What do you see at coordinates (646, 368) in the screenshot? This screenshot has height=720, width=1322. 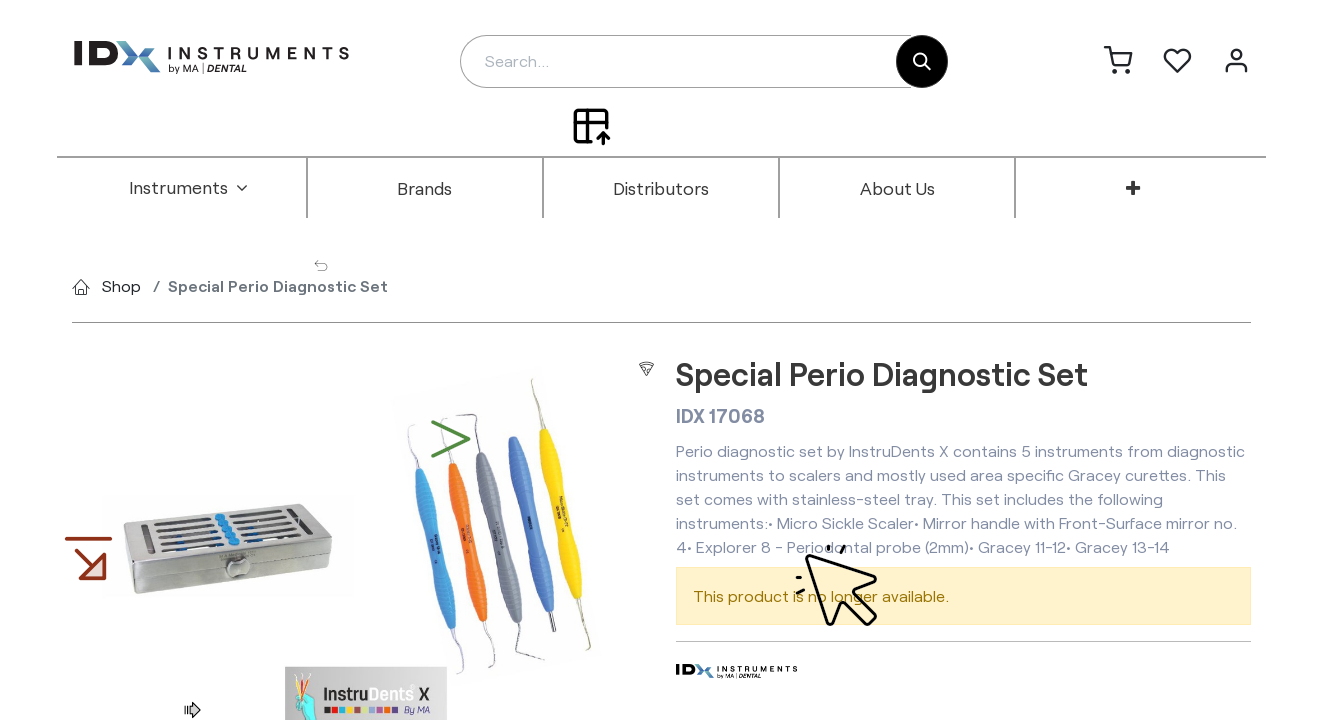 I see `browse food or restaurant options` at bounding box center [646, 368].